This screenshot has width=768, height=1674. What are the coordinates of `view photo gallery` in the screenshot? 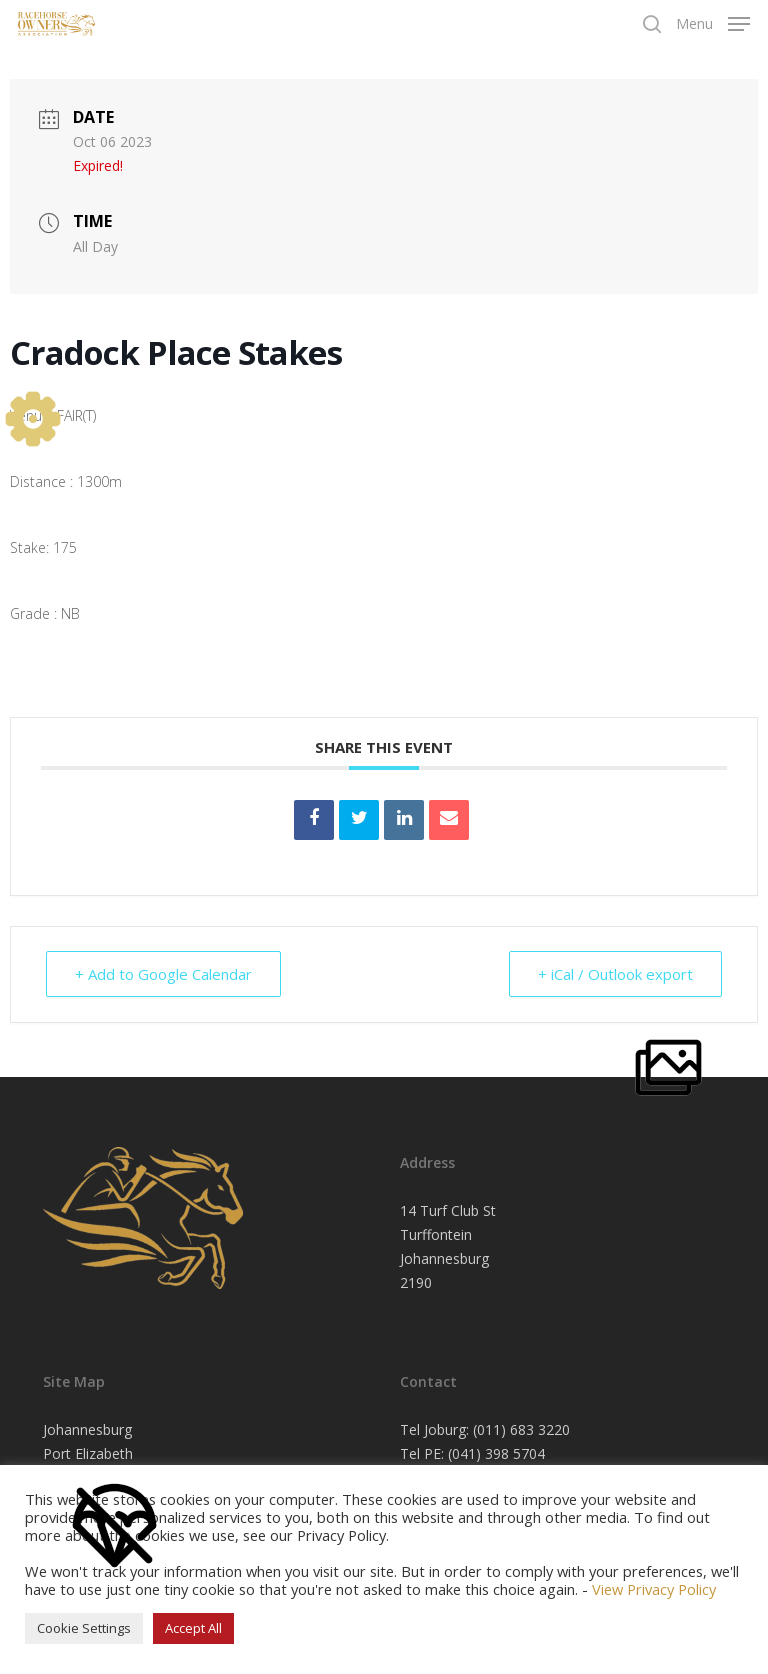 It's located at (668, 1067).